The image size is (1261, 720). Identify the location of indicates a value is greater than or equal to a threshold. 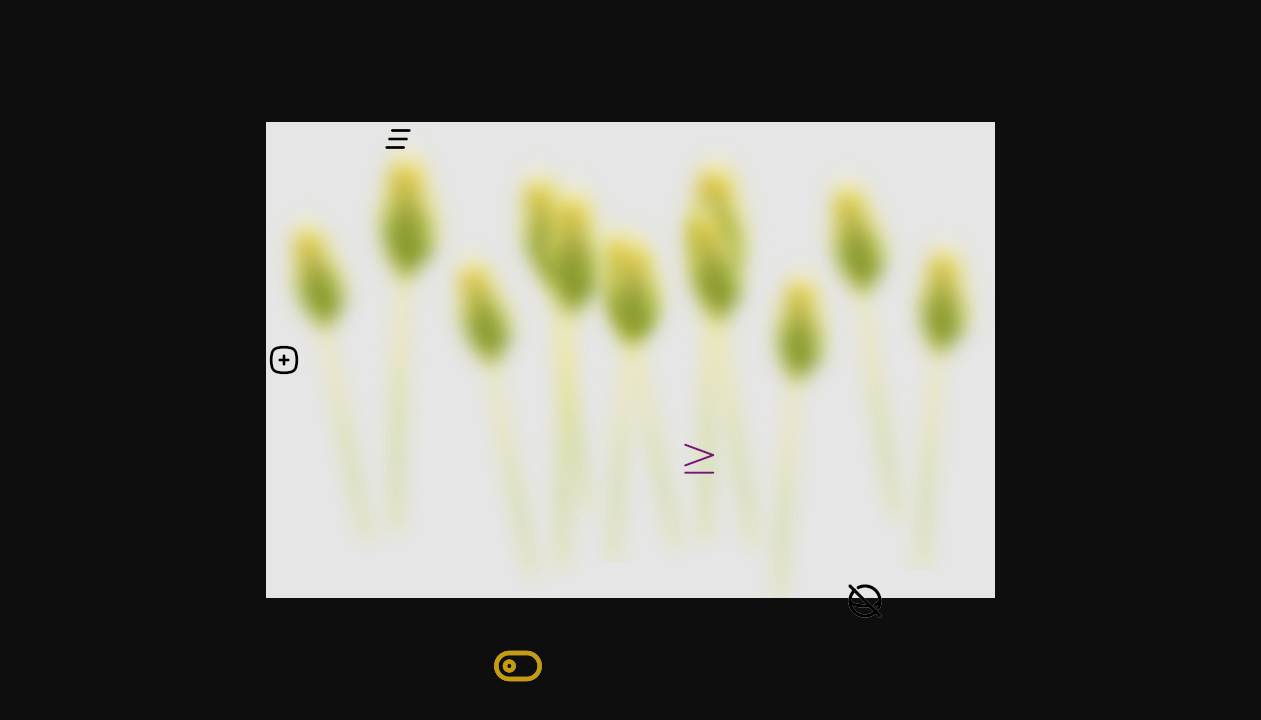
(698, 459).